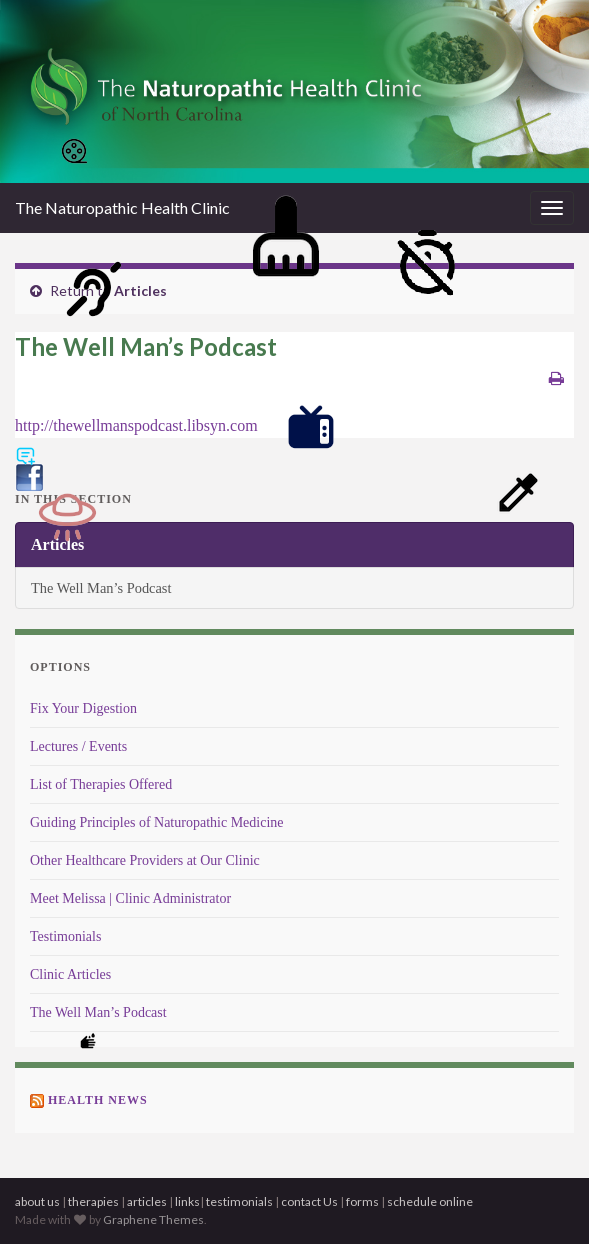  What do you see at coordinates (286, 236) in the screenshot?
I see `access cleaning or housekeeping services` at bounding box center [286, 236].